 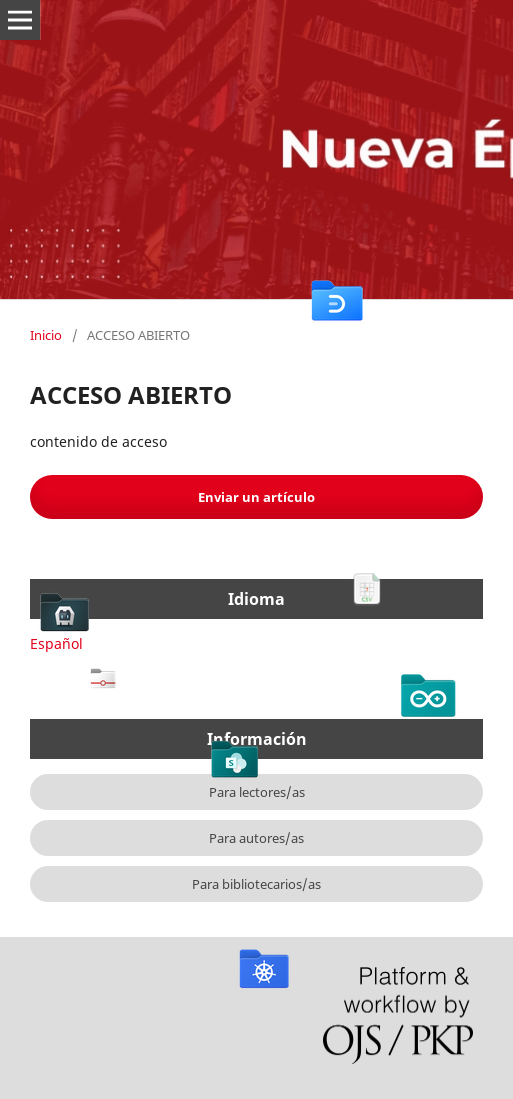 I want to click on open microsoft sharepoint folder, so click(x=234, y=760).